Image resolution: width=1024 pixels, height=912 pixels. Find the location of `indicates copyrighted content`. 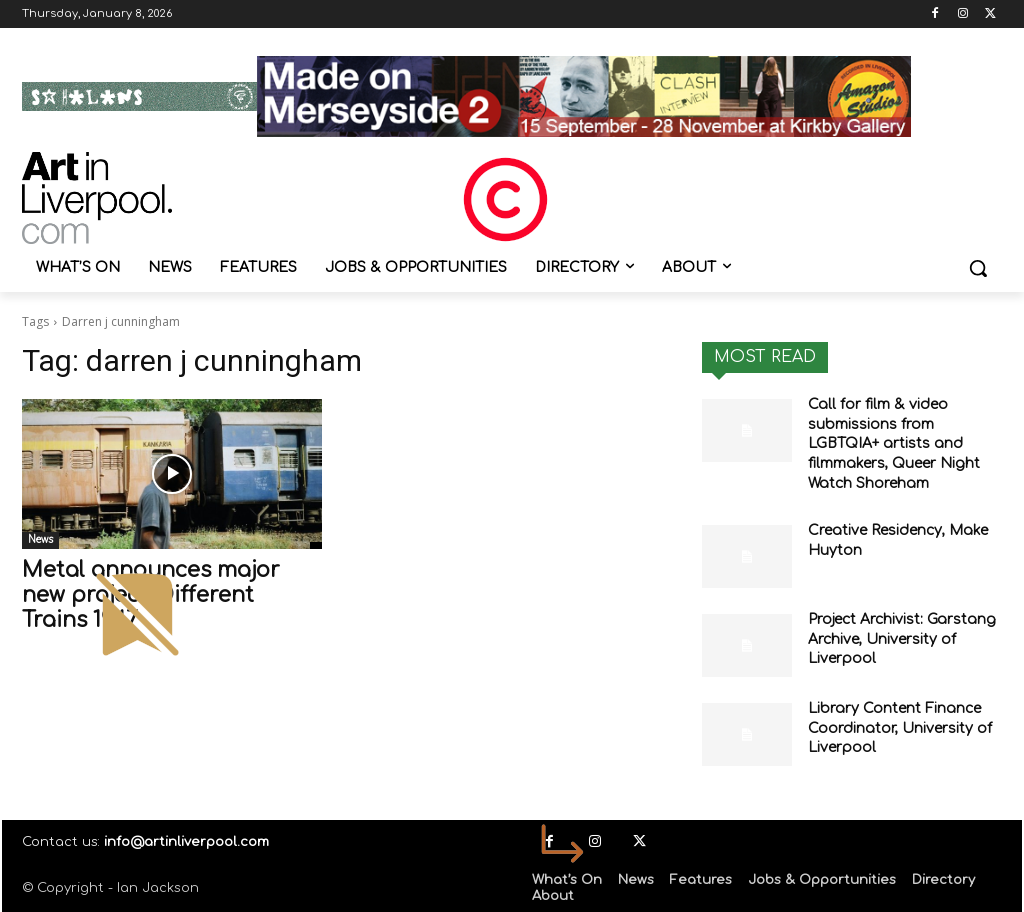

indicates copyrighted content is located at coordinates (505, 199).